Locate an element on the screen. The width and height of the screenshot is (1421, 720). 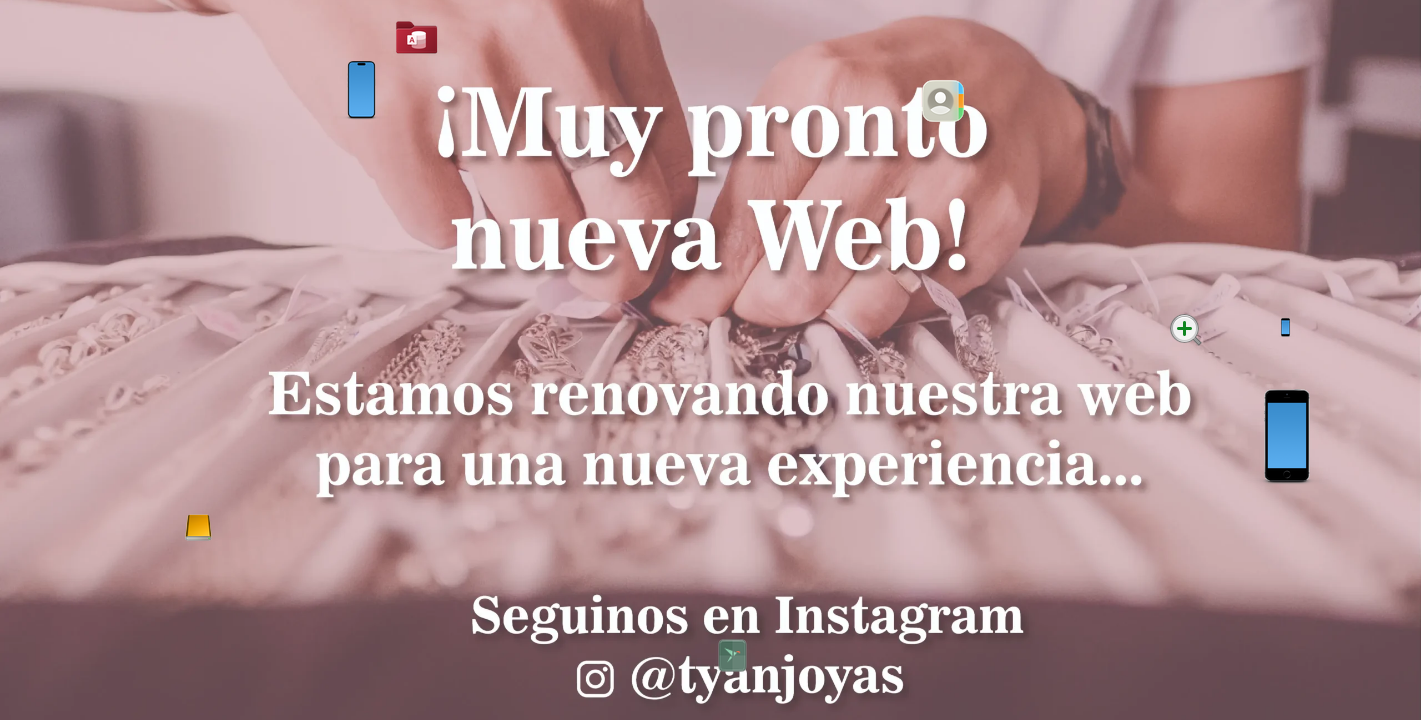
folder containing microsoft access database files is located at coordinates (416, 38).